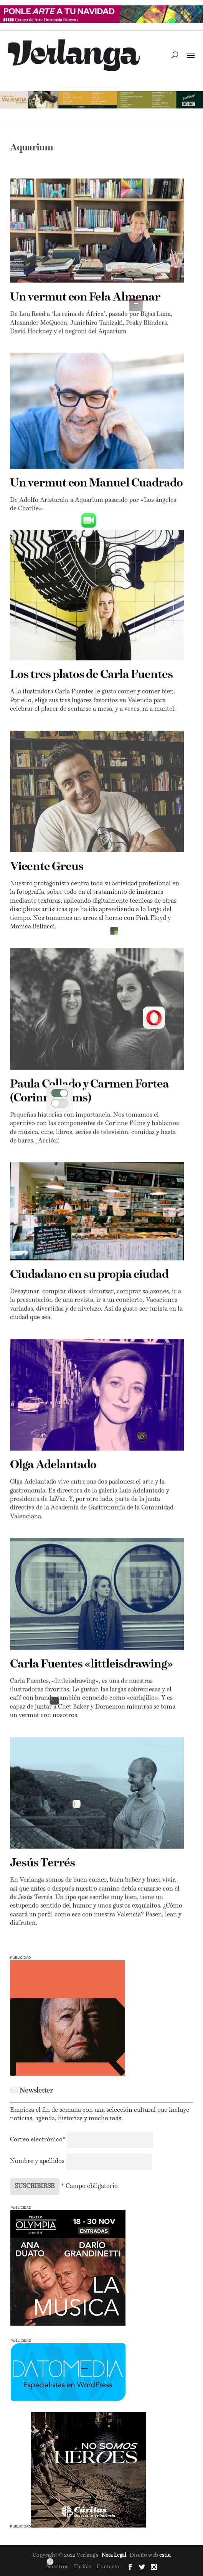 This screenshot has width=203, height=2576. Describe the element at coordinates (142, 1436) in the screenshot. I see `open Image Playground app` at that location.